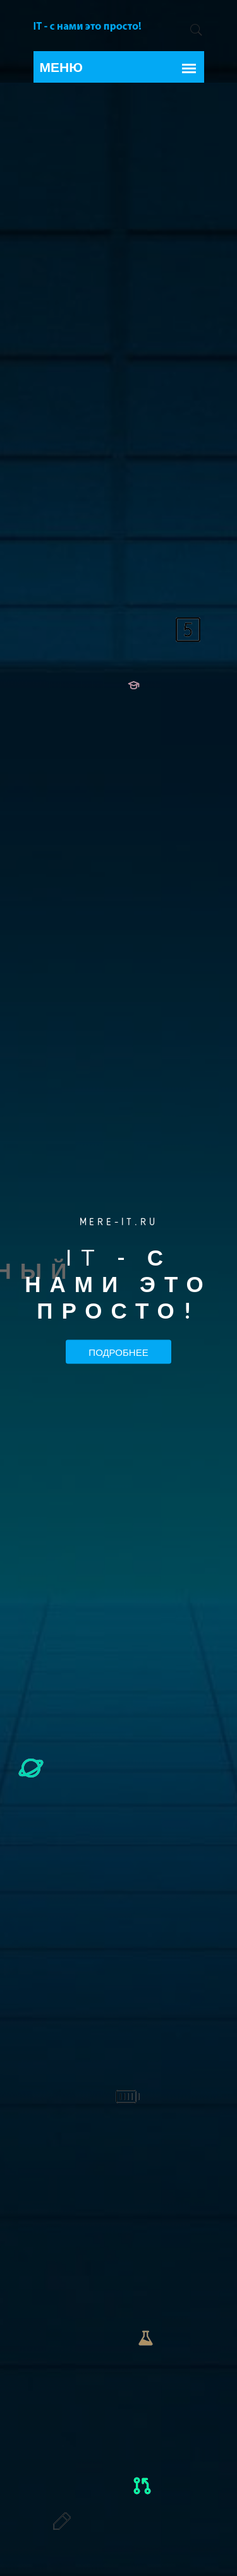  Describe the element at coordinates (127, 2096) in the screenshot. I see `indicates battery is fully charged` at that location.